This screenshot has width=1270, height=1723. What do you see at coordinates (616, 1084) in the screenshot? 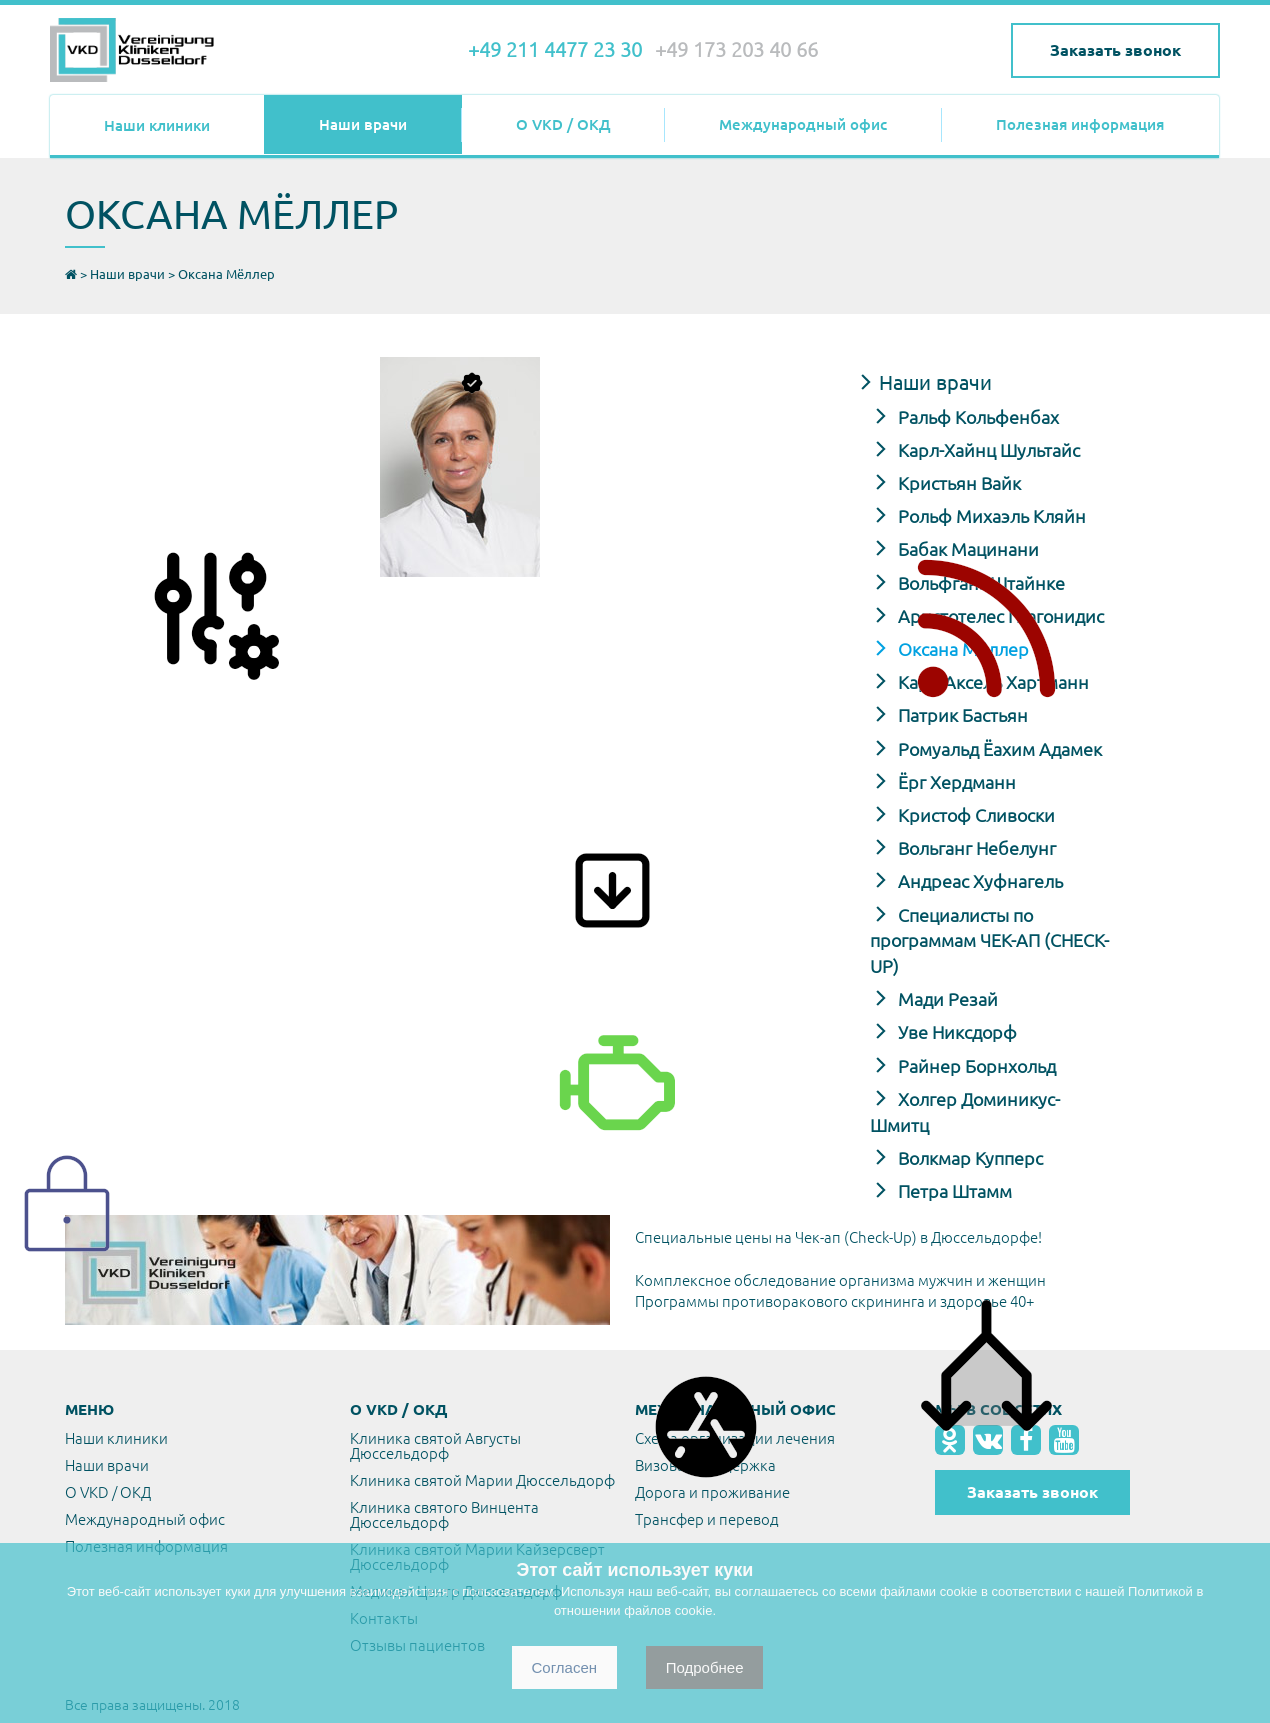
I see `check engine or vehicle diagnostics` at bounding box center [616, 1084].